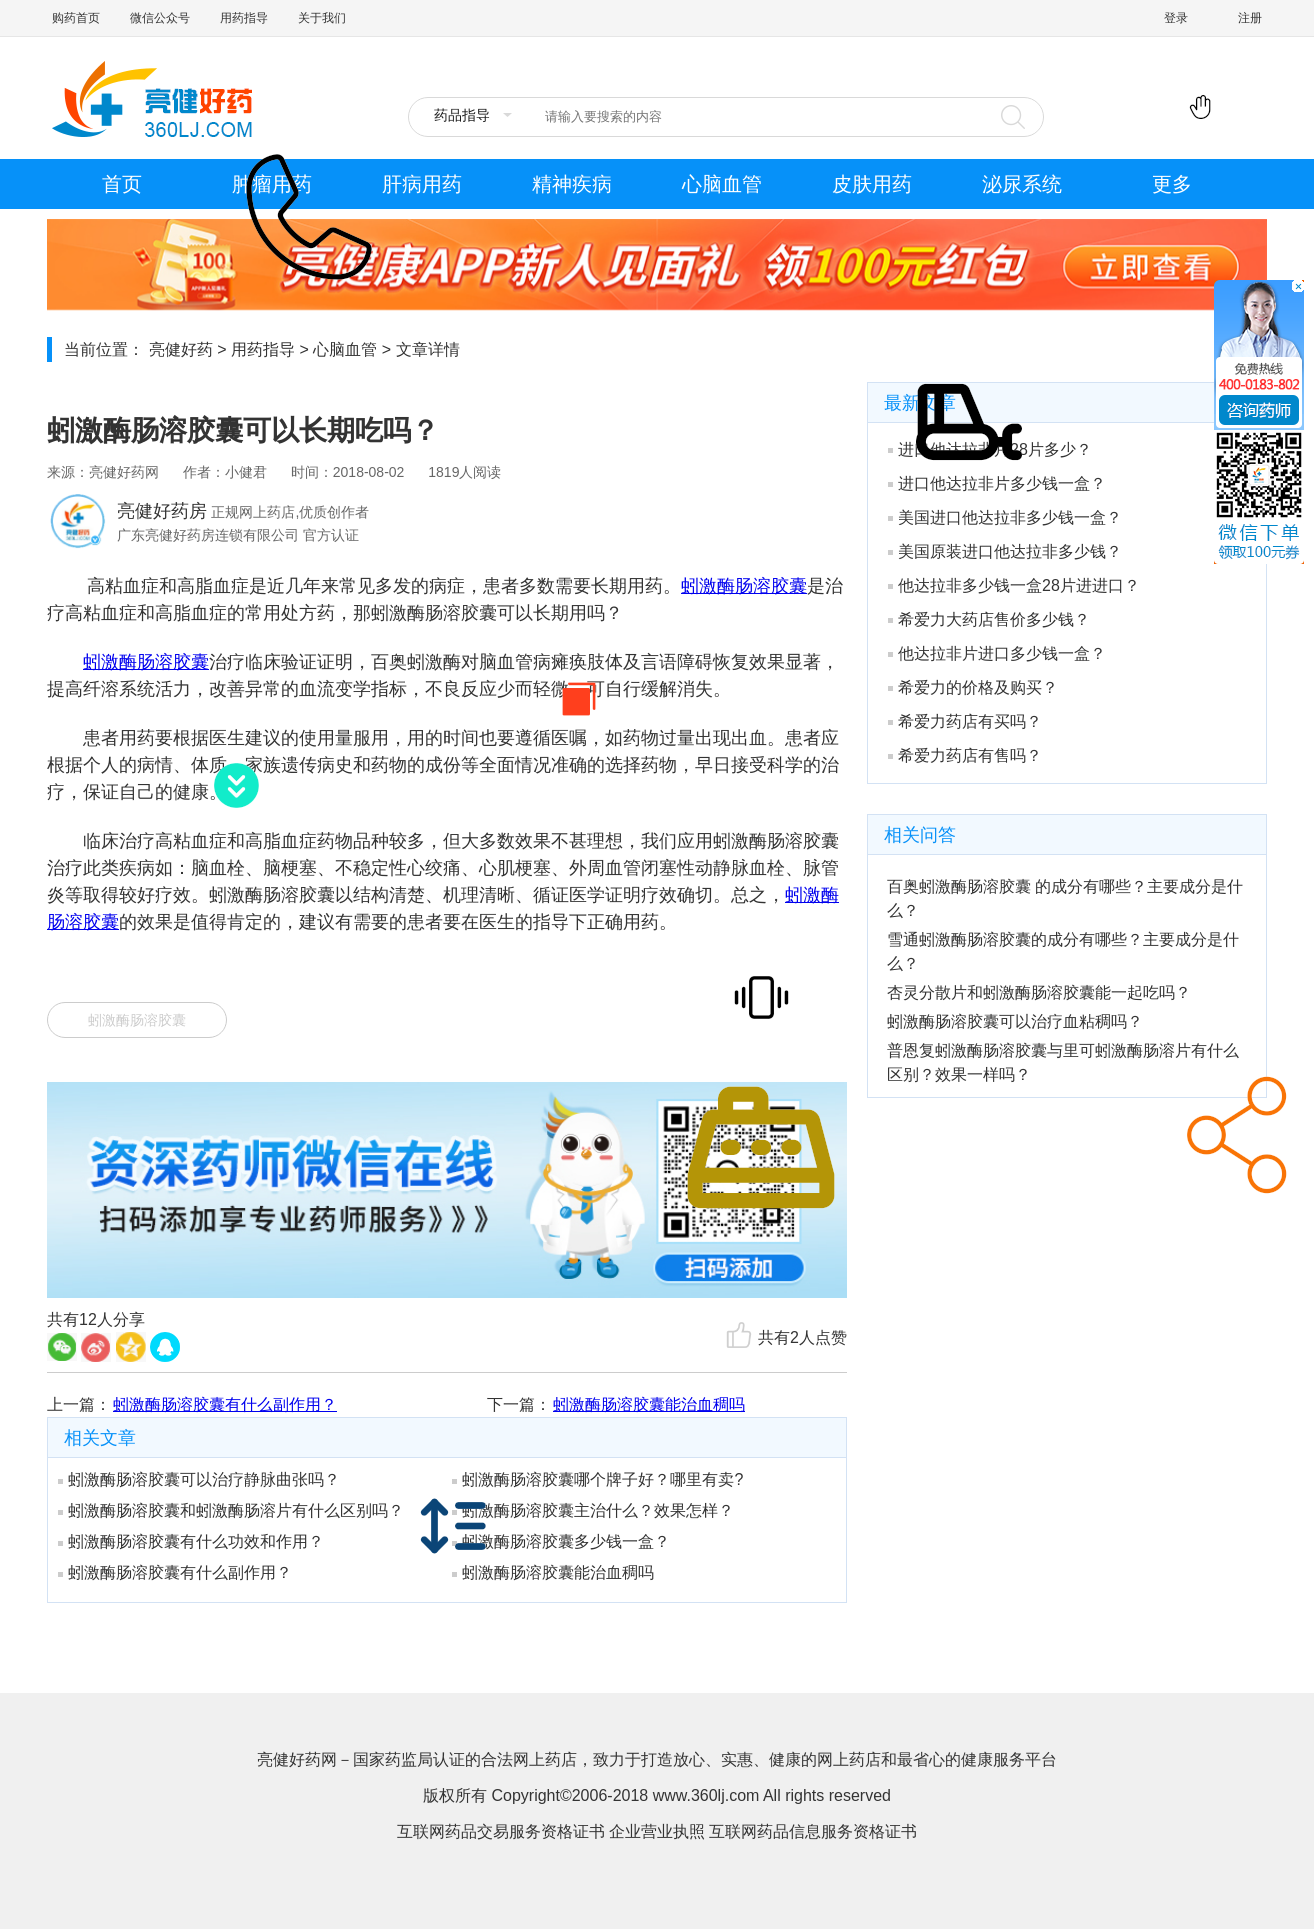 This screenshot has width=1314, height=1929. I want to click on adjust line spacing in text, so click(455, 1526).